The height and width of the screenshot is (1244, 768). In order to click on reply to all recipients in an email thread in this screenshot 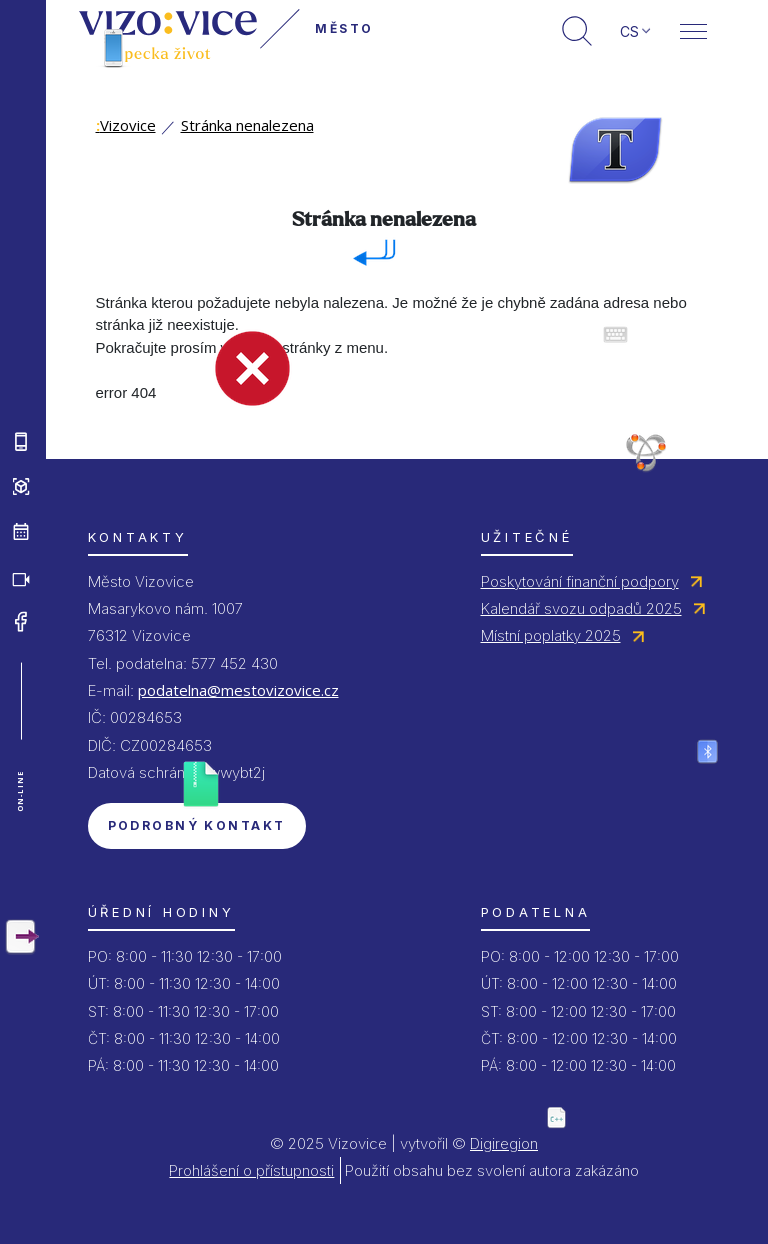, I will do `click(373, 252)`.